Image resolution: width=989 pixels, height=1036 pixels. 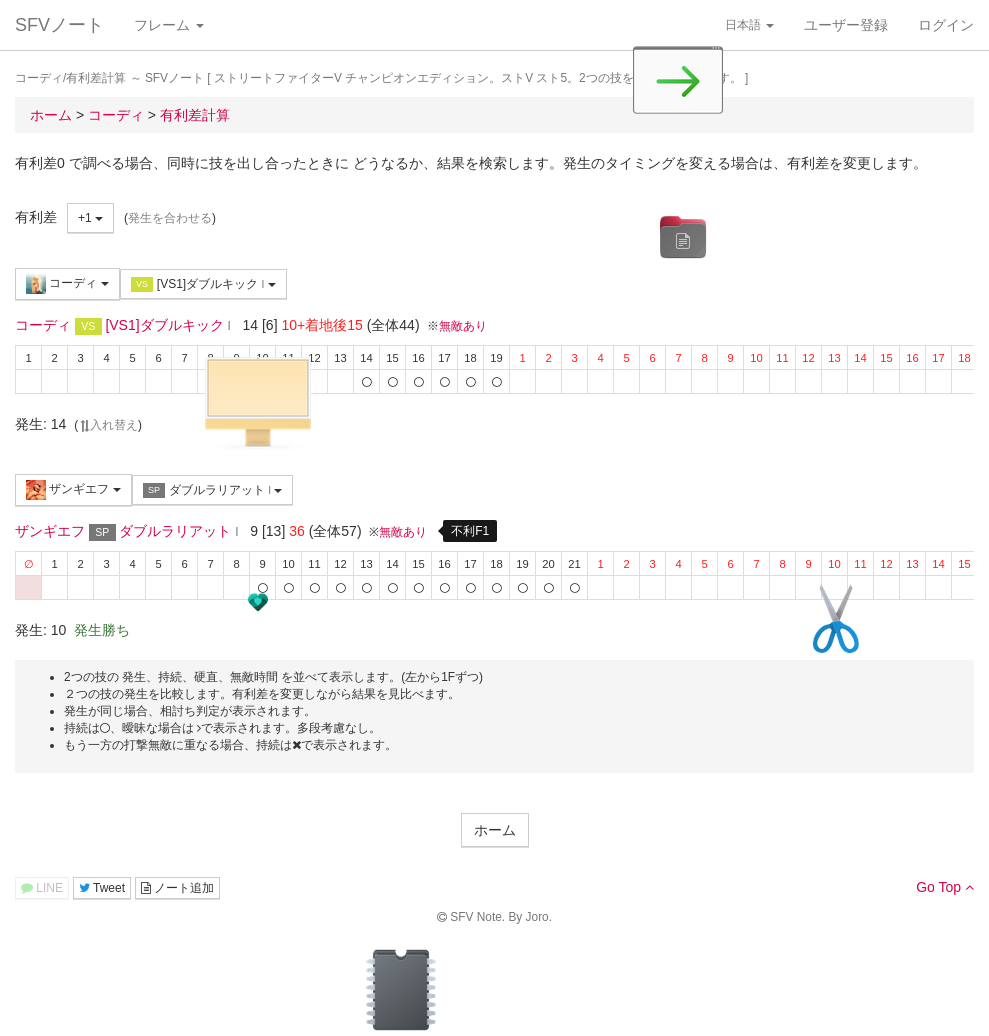 I want to click on view system hardware information, so click(x=401, y=990).